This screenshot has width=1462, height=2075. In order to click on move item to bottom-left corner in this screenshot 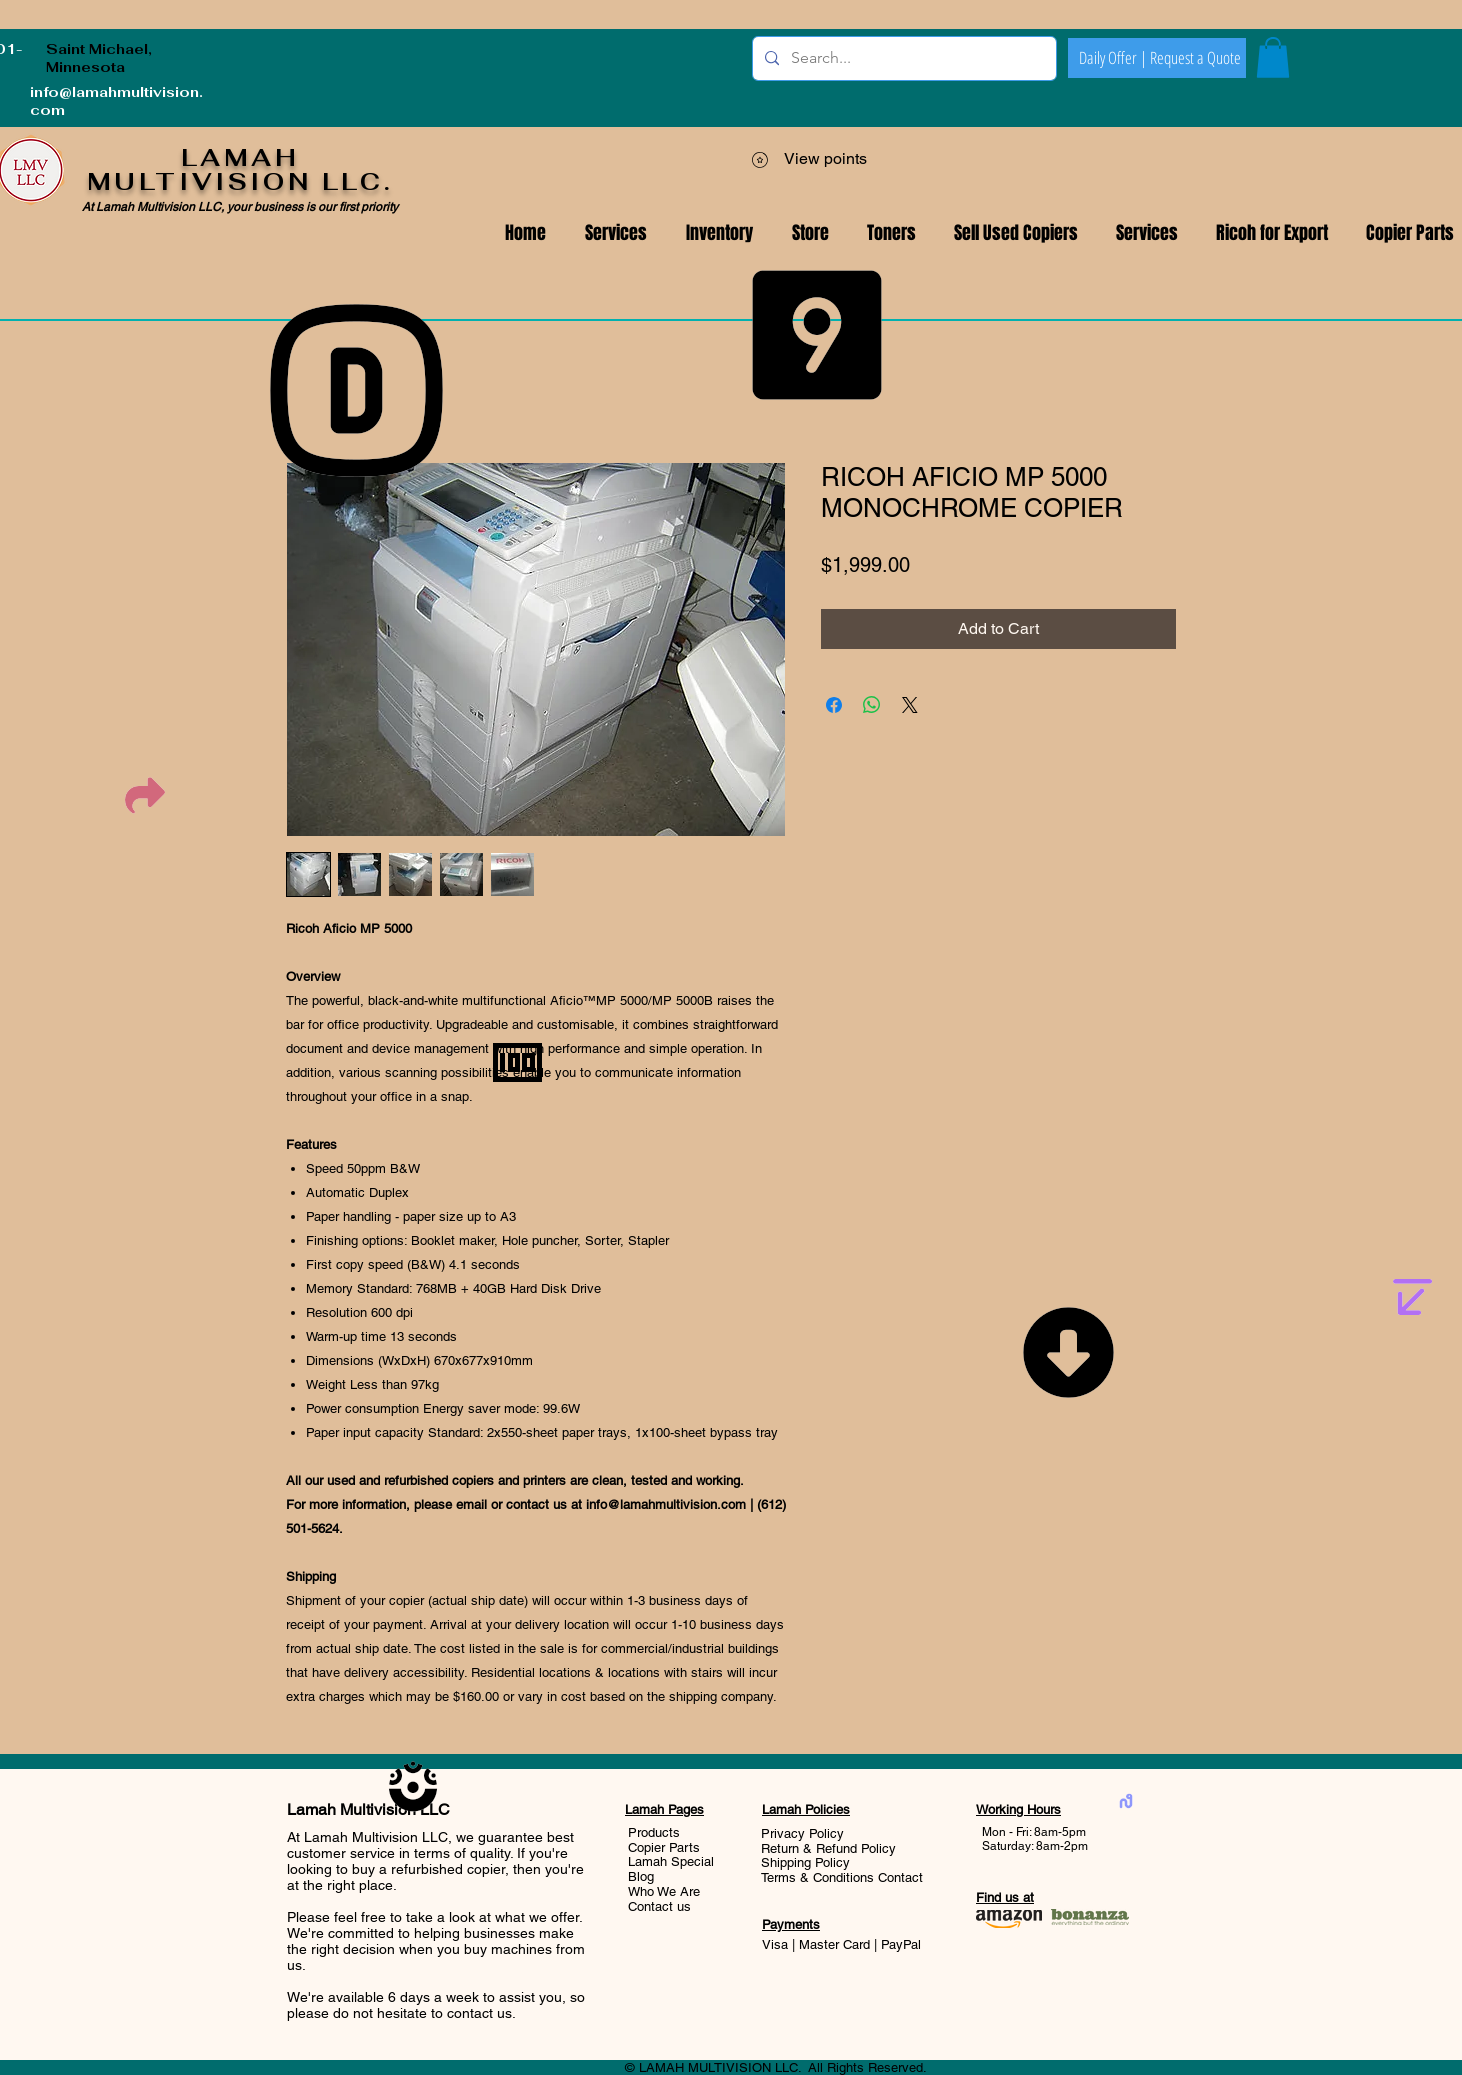, I will do `click(1411, 1297)`.